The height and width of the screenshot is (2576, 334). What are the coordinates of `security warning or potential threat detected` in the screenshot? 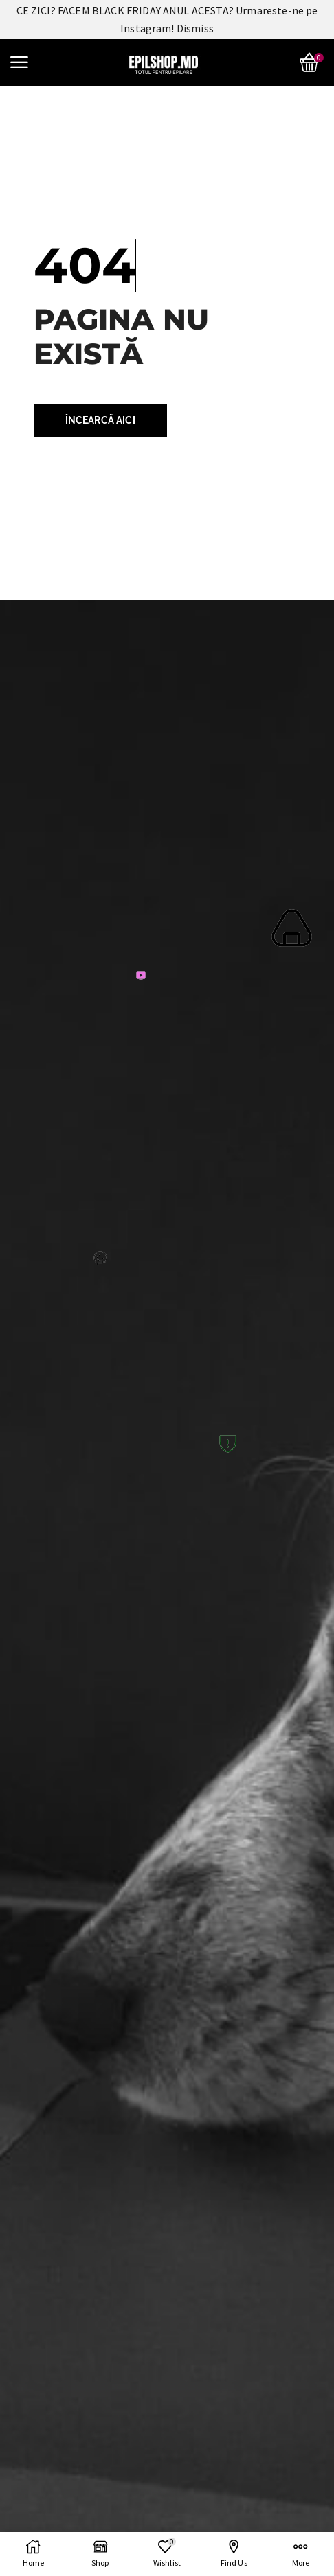 It's located at (227, 1442).